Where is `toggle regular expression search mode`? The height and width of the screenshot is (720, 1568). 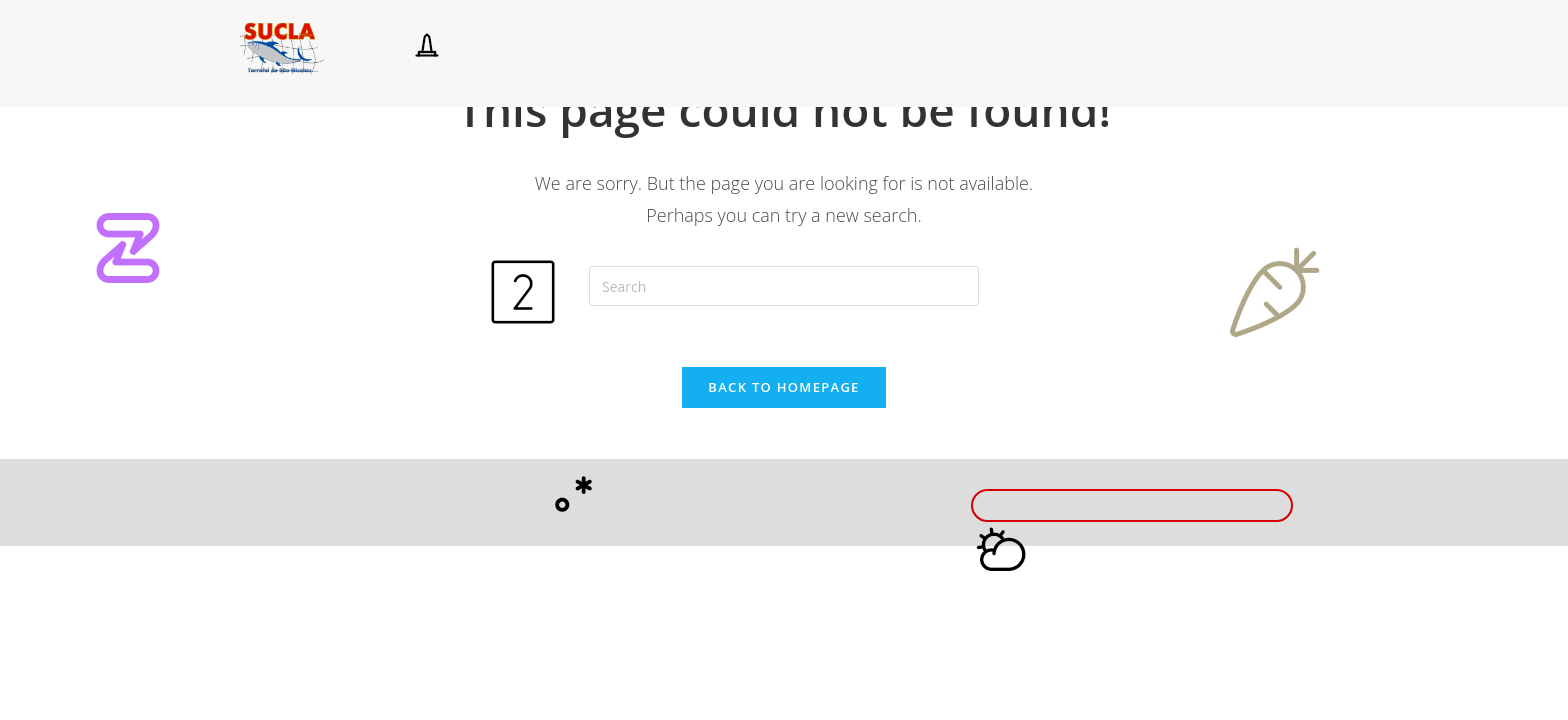
toggle regular expression search mode is located at coordinates (573, 493).